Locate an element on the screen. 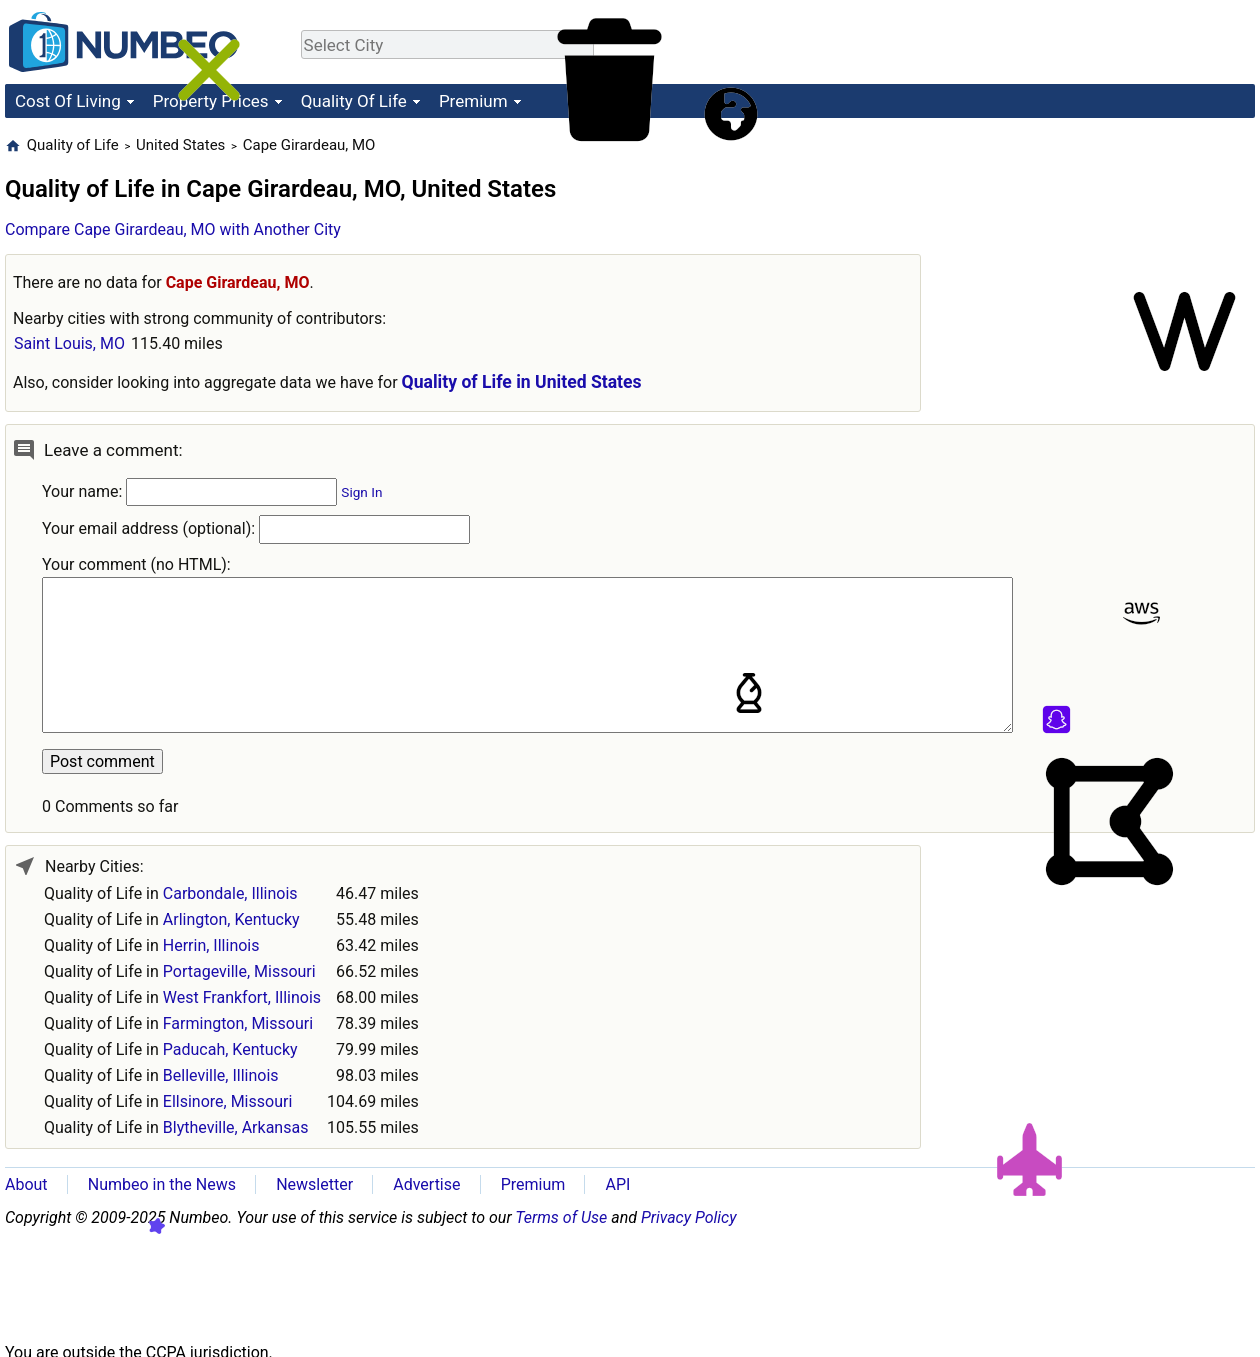 The width and height of the screenshot is (1260, 1357). access flight or aviation features is located at coordinates (1029, 1159).